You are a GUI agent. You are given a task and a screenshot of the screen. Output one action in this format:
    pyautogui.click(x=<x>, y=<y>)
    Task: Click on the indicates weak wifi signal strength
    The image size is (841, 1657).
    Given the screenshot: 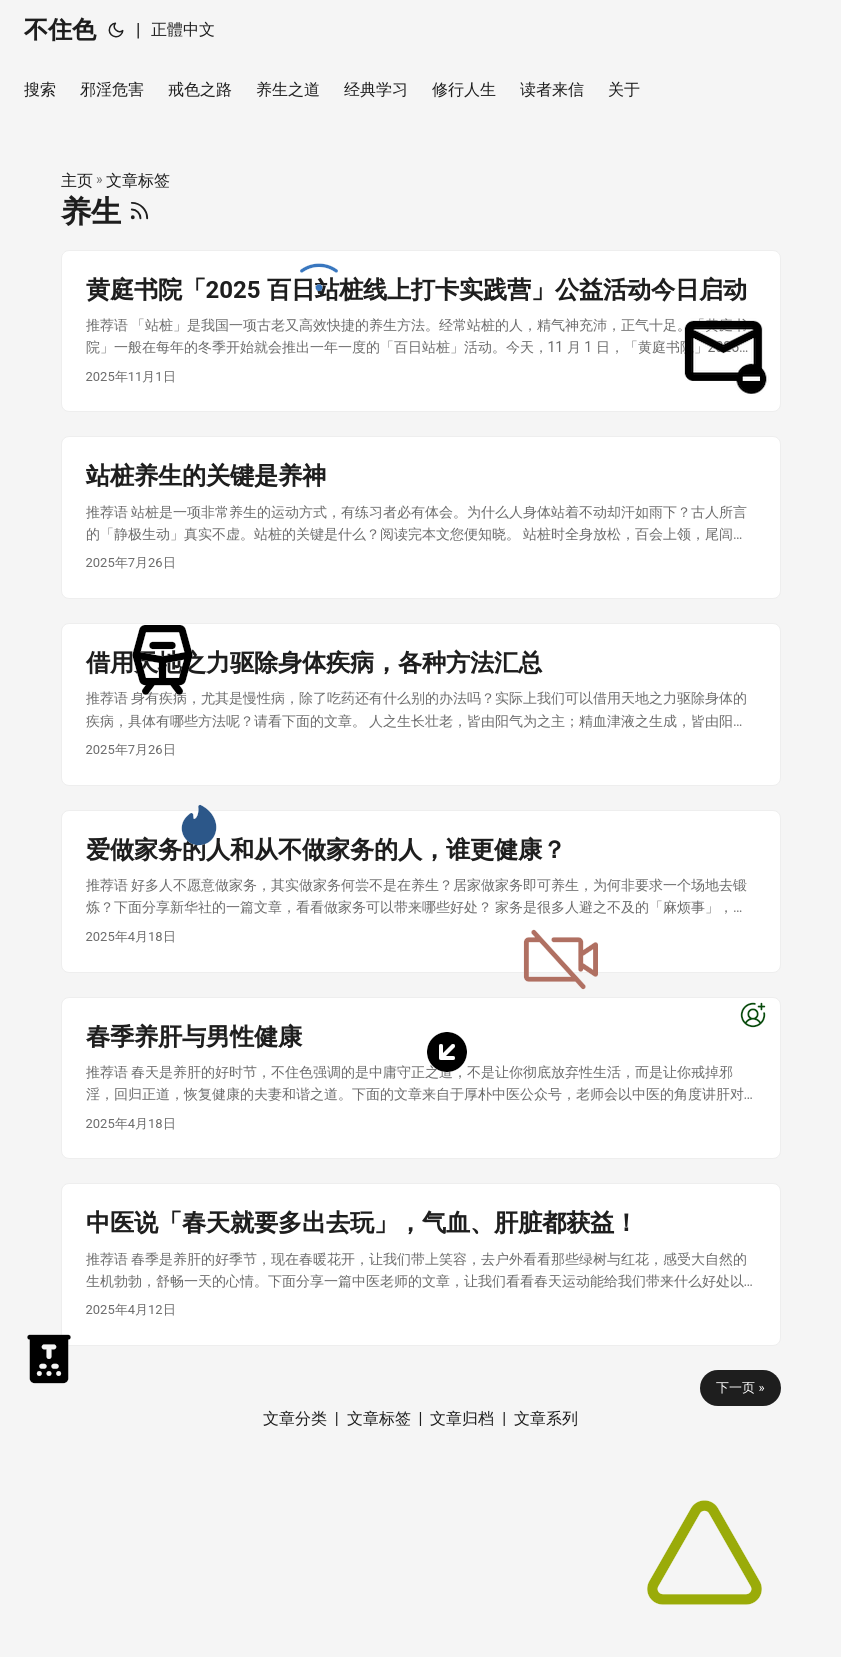 What is the action you would take?
    pyautogui.click(x=319, y=255)
    